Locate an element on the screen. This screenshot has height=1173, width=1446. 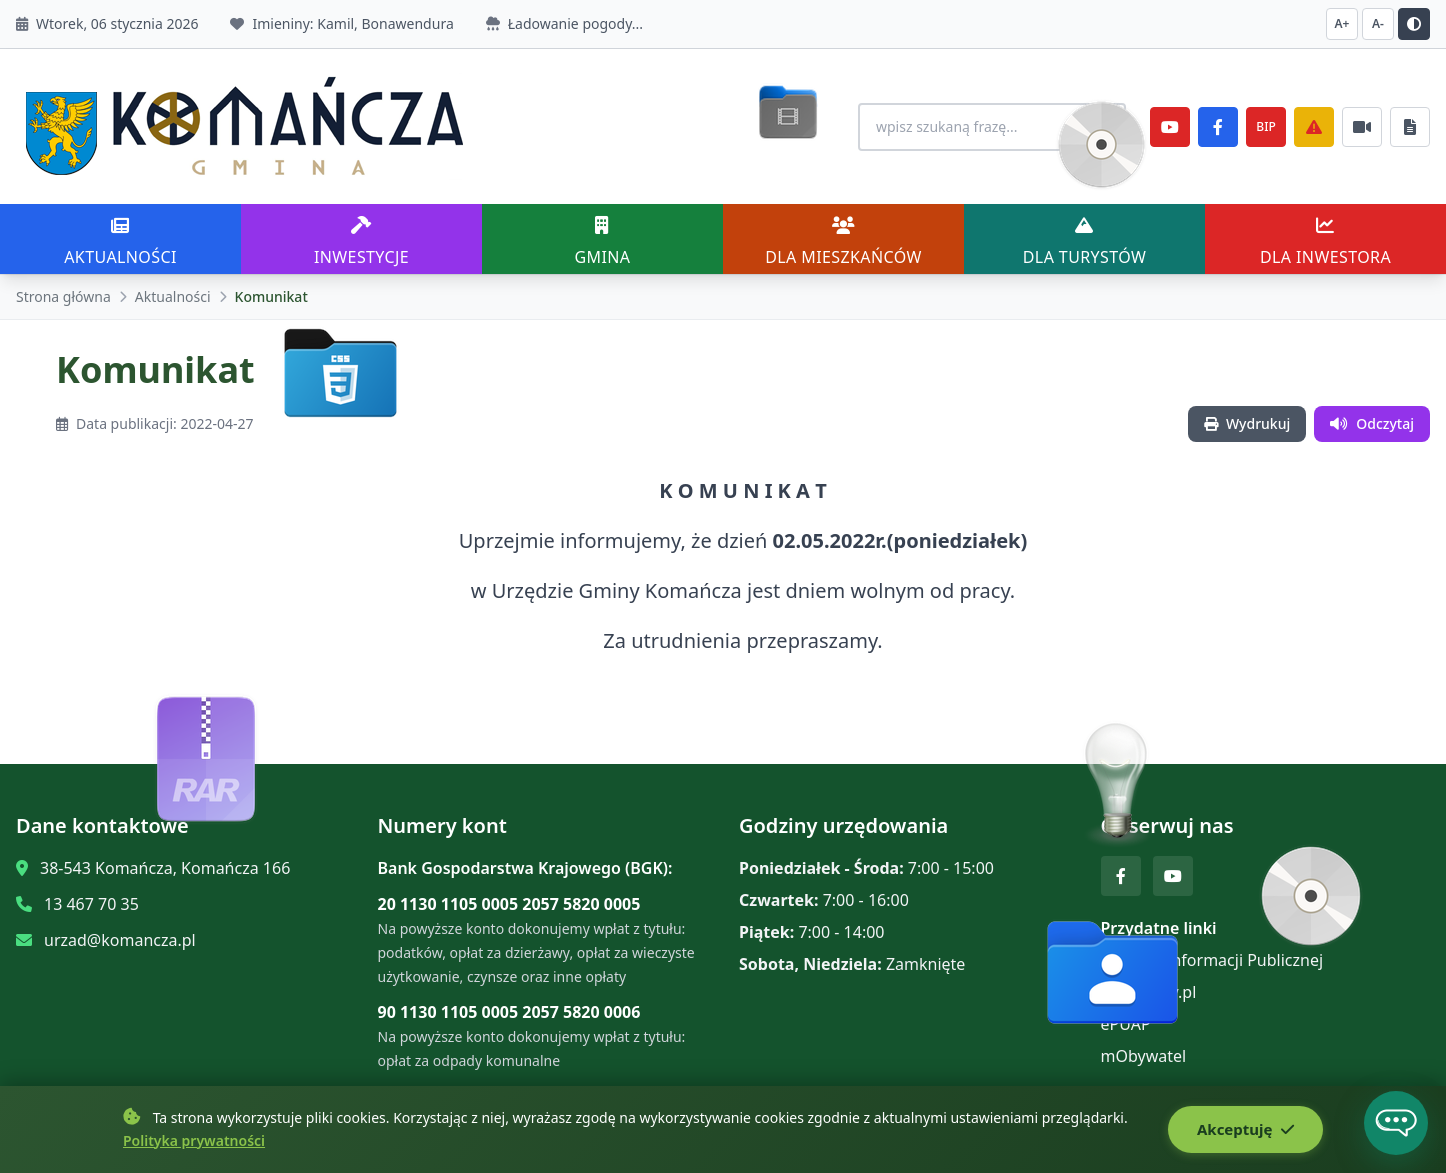
open folder containing CSS stylesheets is located at coordinates (340, 376).